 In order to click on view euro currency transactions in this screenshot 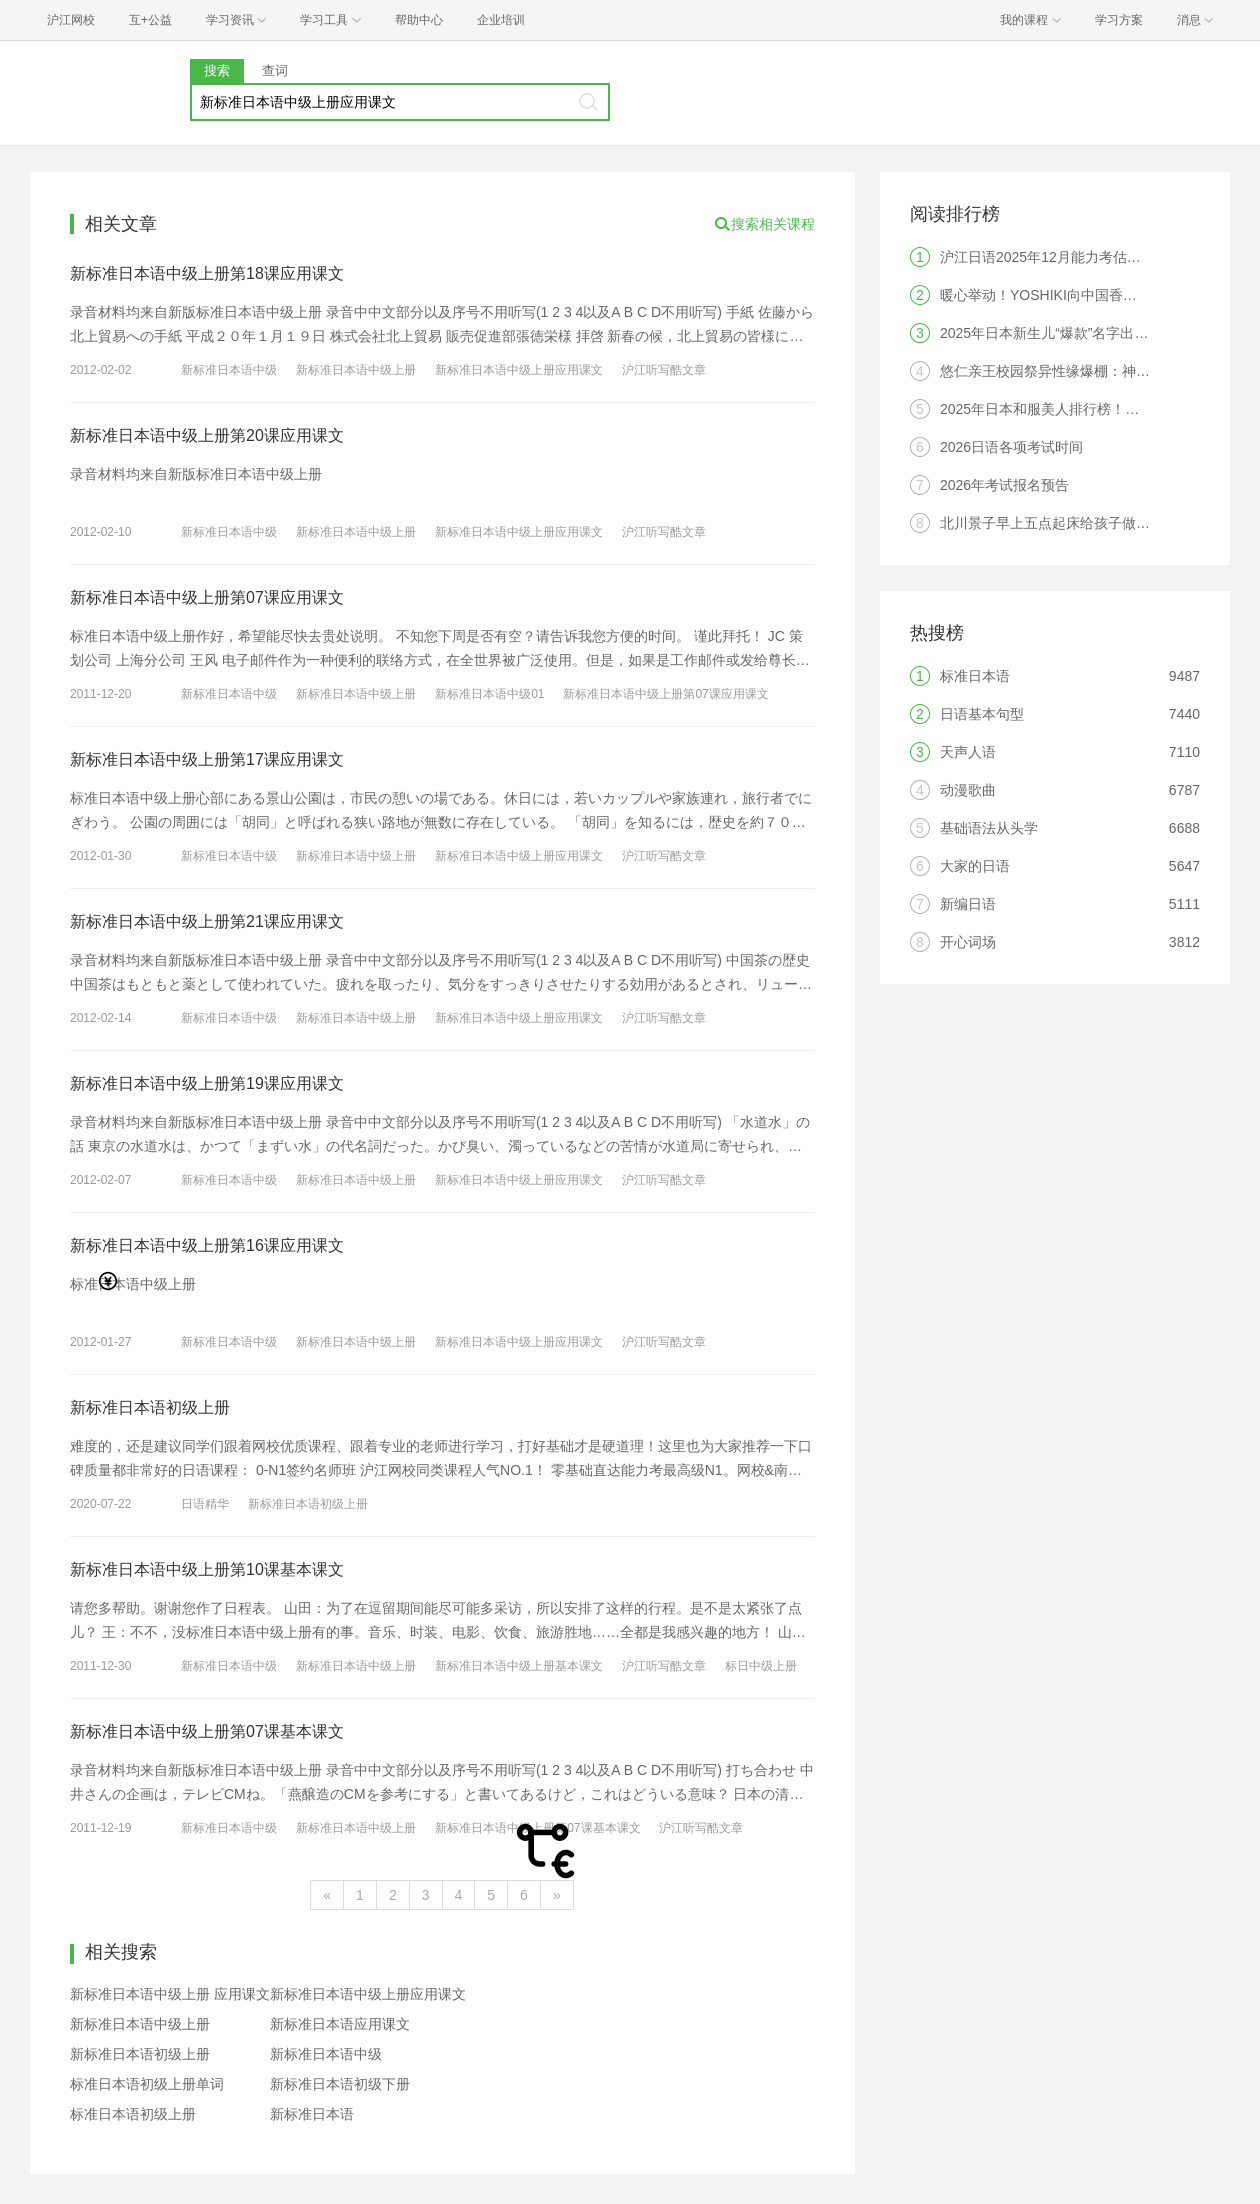, I will do `click(545, 1852)`.